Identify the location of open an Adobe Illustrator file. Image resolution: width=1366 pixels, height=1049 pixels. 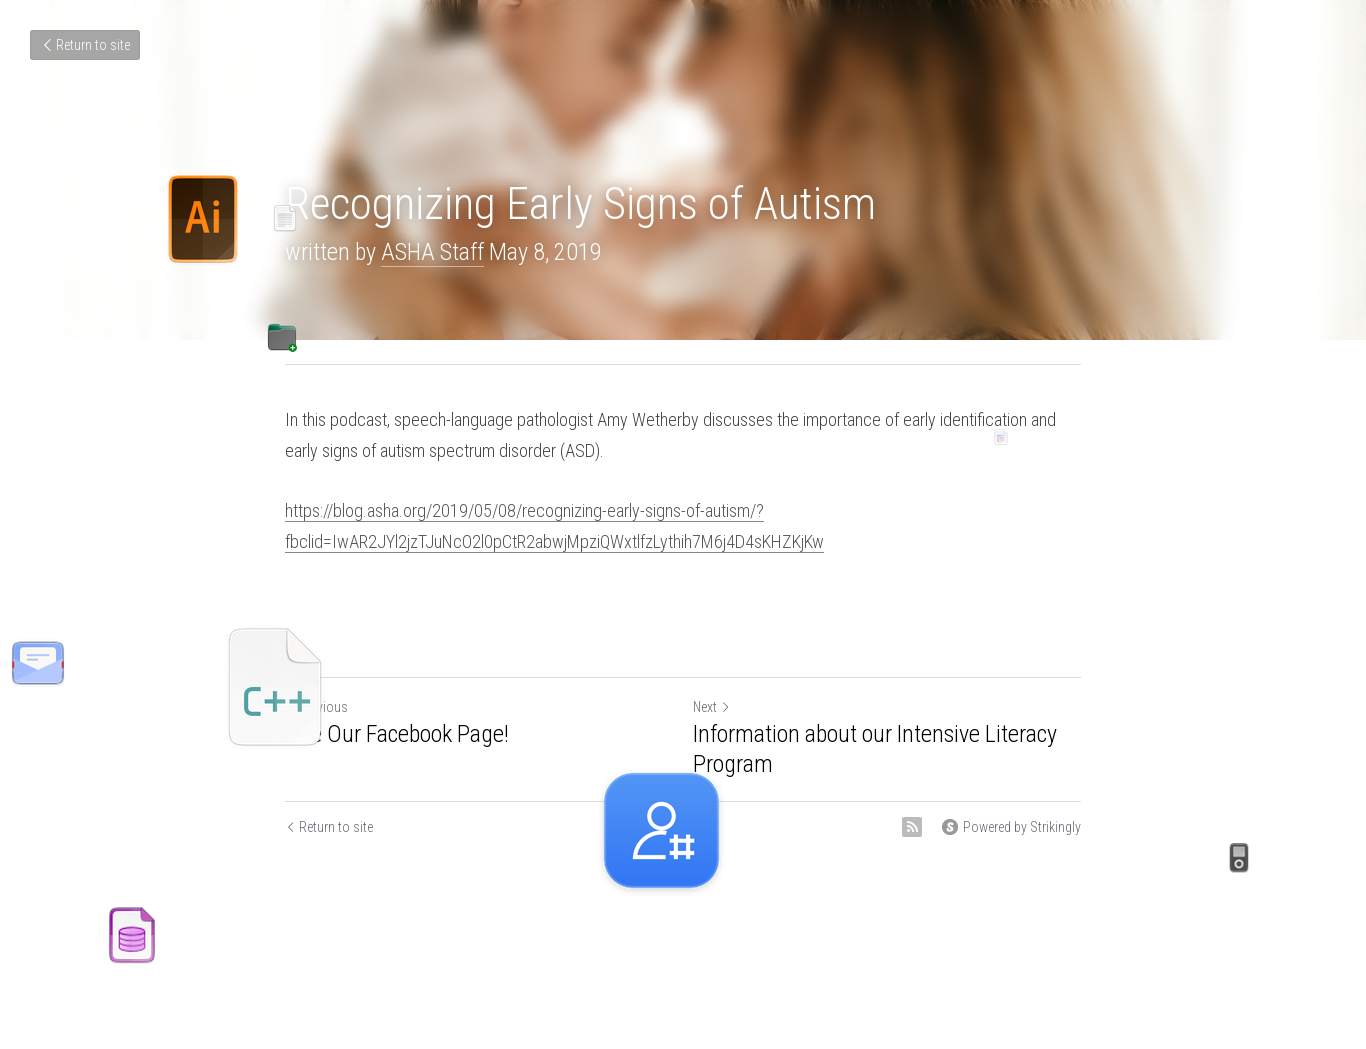
(203, 219).